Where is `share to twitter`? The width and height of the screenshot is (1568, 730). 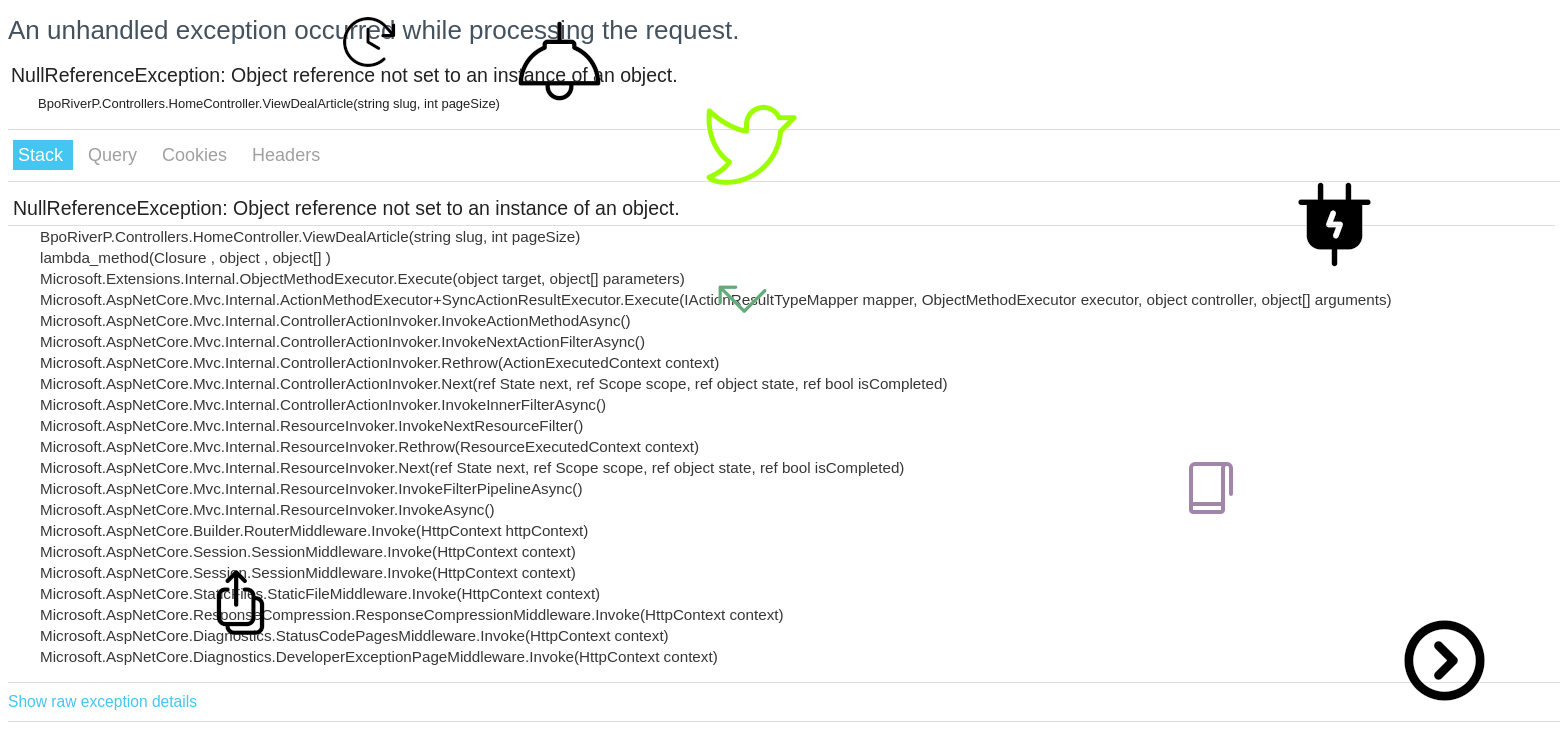 share to twitter is located at coordinates (746, 141).